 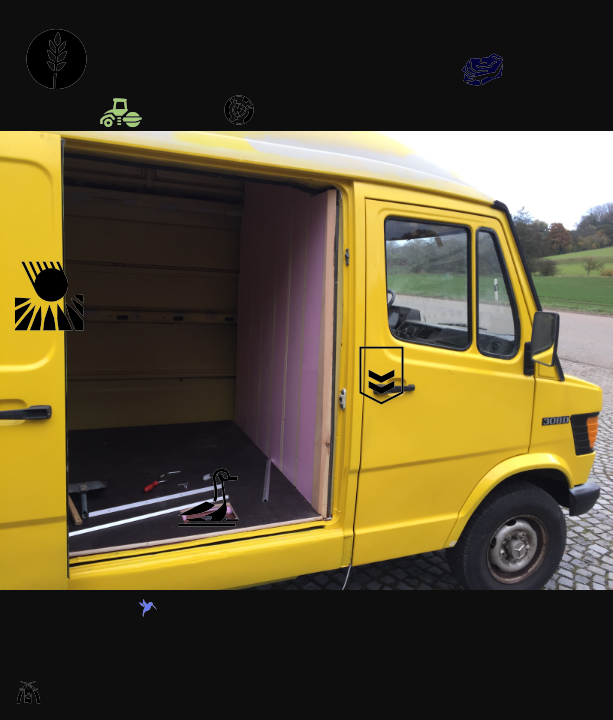 I want to click on canadian goose character or wildlife element, so click(x=207, y=497).